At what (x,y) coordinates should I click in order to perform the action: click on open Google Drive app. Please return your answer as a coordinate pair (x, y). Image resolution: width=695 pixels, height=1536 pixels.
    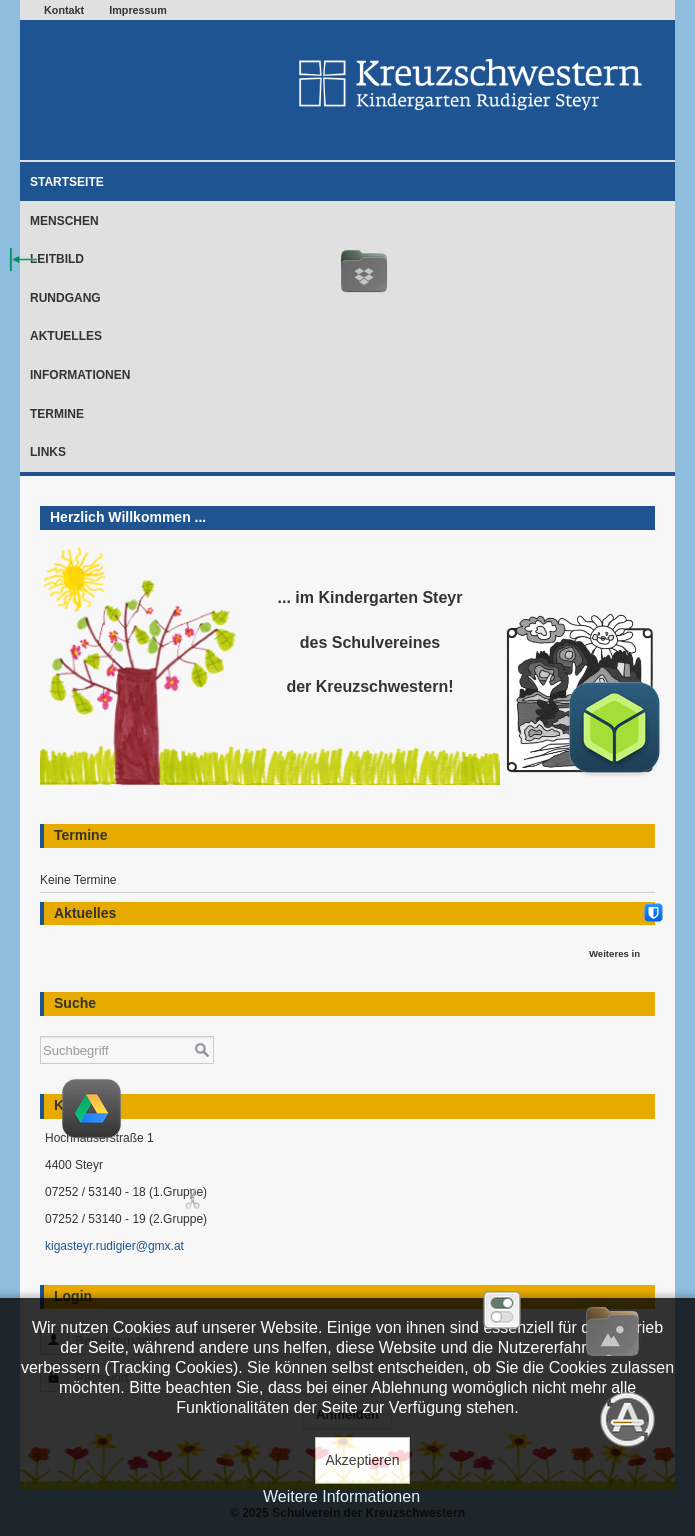
    Looking at the image, I should click on (91, 1108).